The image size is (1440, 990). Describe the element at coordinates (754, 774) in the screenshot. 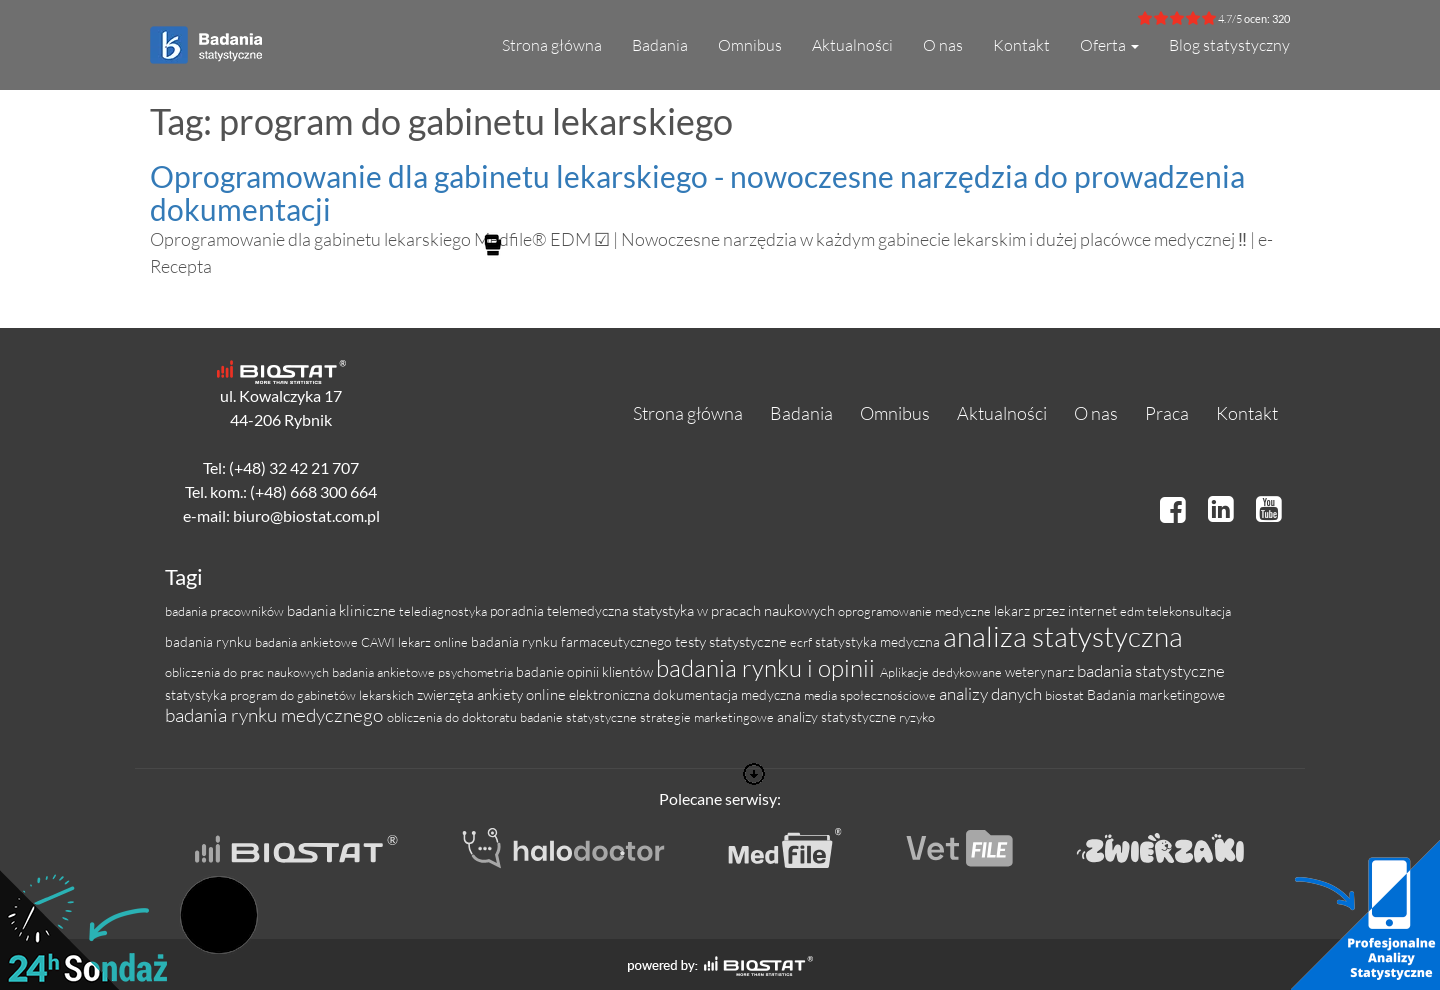

I see `download file or content` at that location.